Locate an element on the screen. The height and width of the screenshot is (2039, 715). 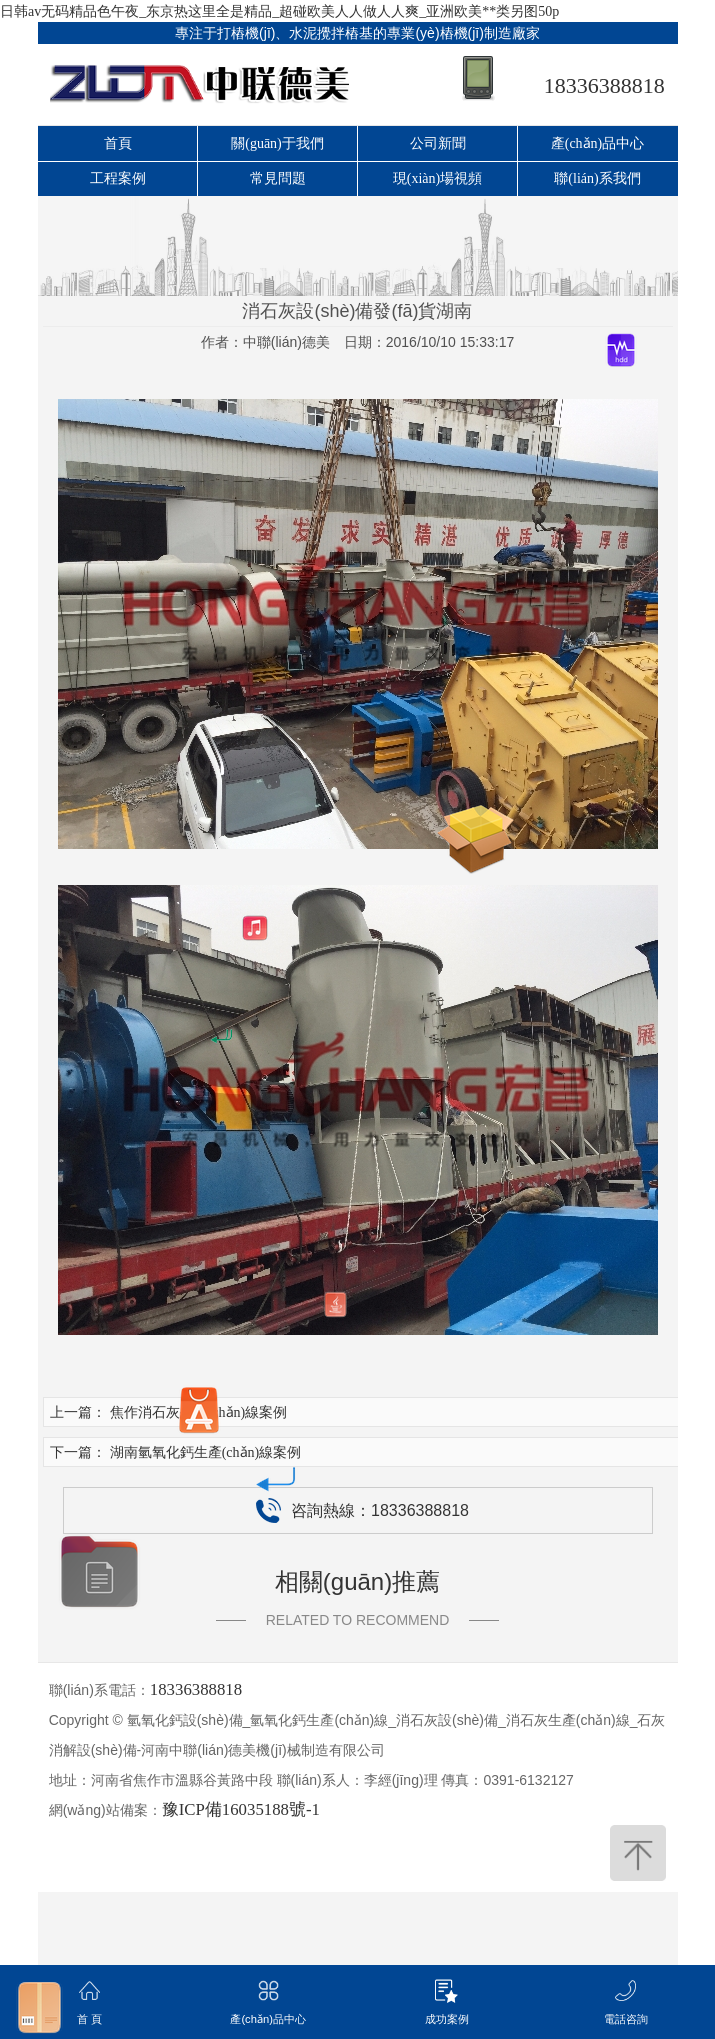
access PDA or handheld device settings is located at coordinates (478, 78).